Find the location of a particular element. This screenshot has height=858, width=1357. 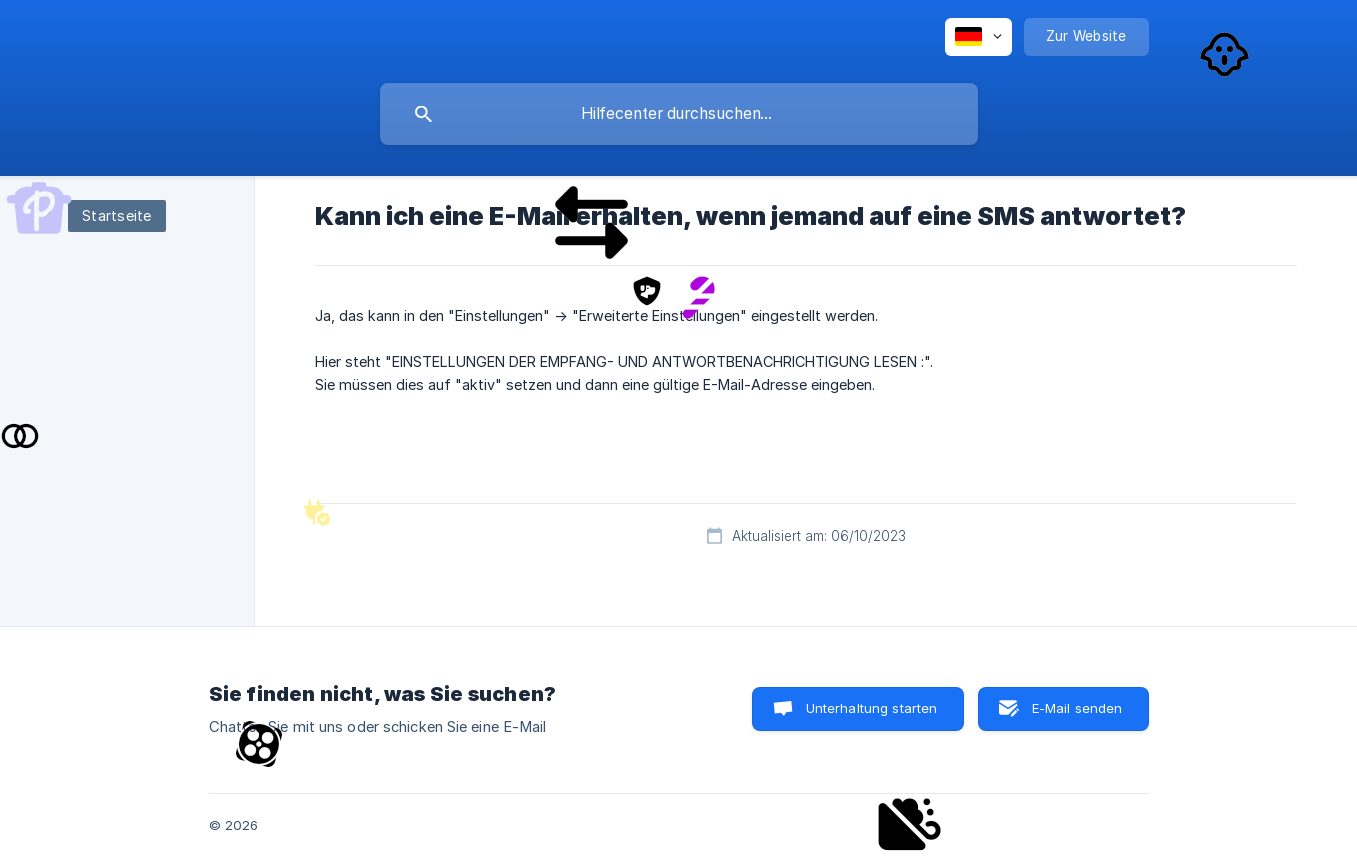

indicates avalanche warning or hazard is located at coordinates (909, 822).